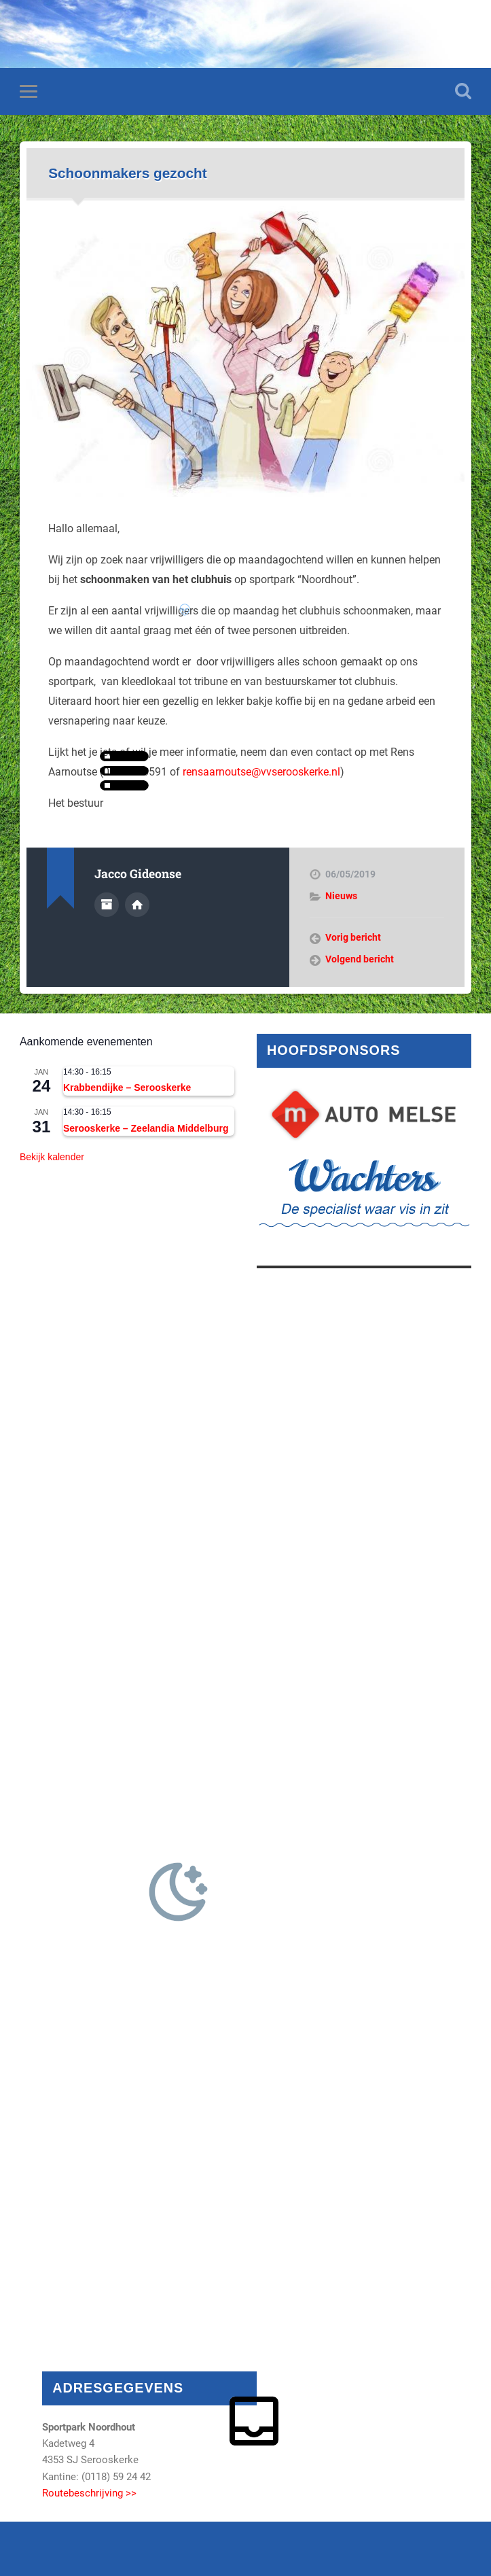 This screenshot has width=491, height=2576. What do you see at coordinates (124, 771) in the screenshot?
I see `view device storage settings` at bounding box center [124, 771].